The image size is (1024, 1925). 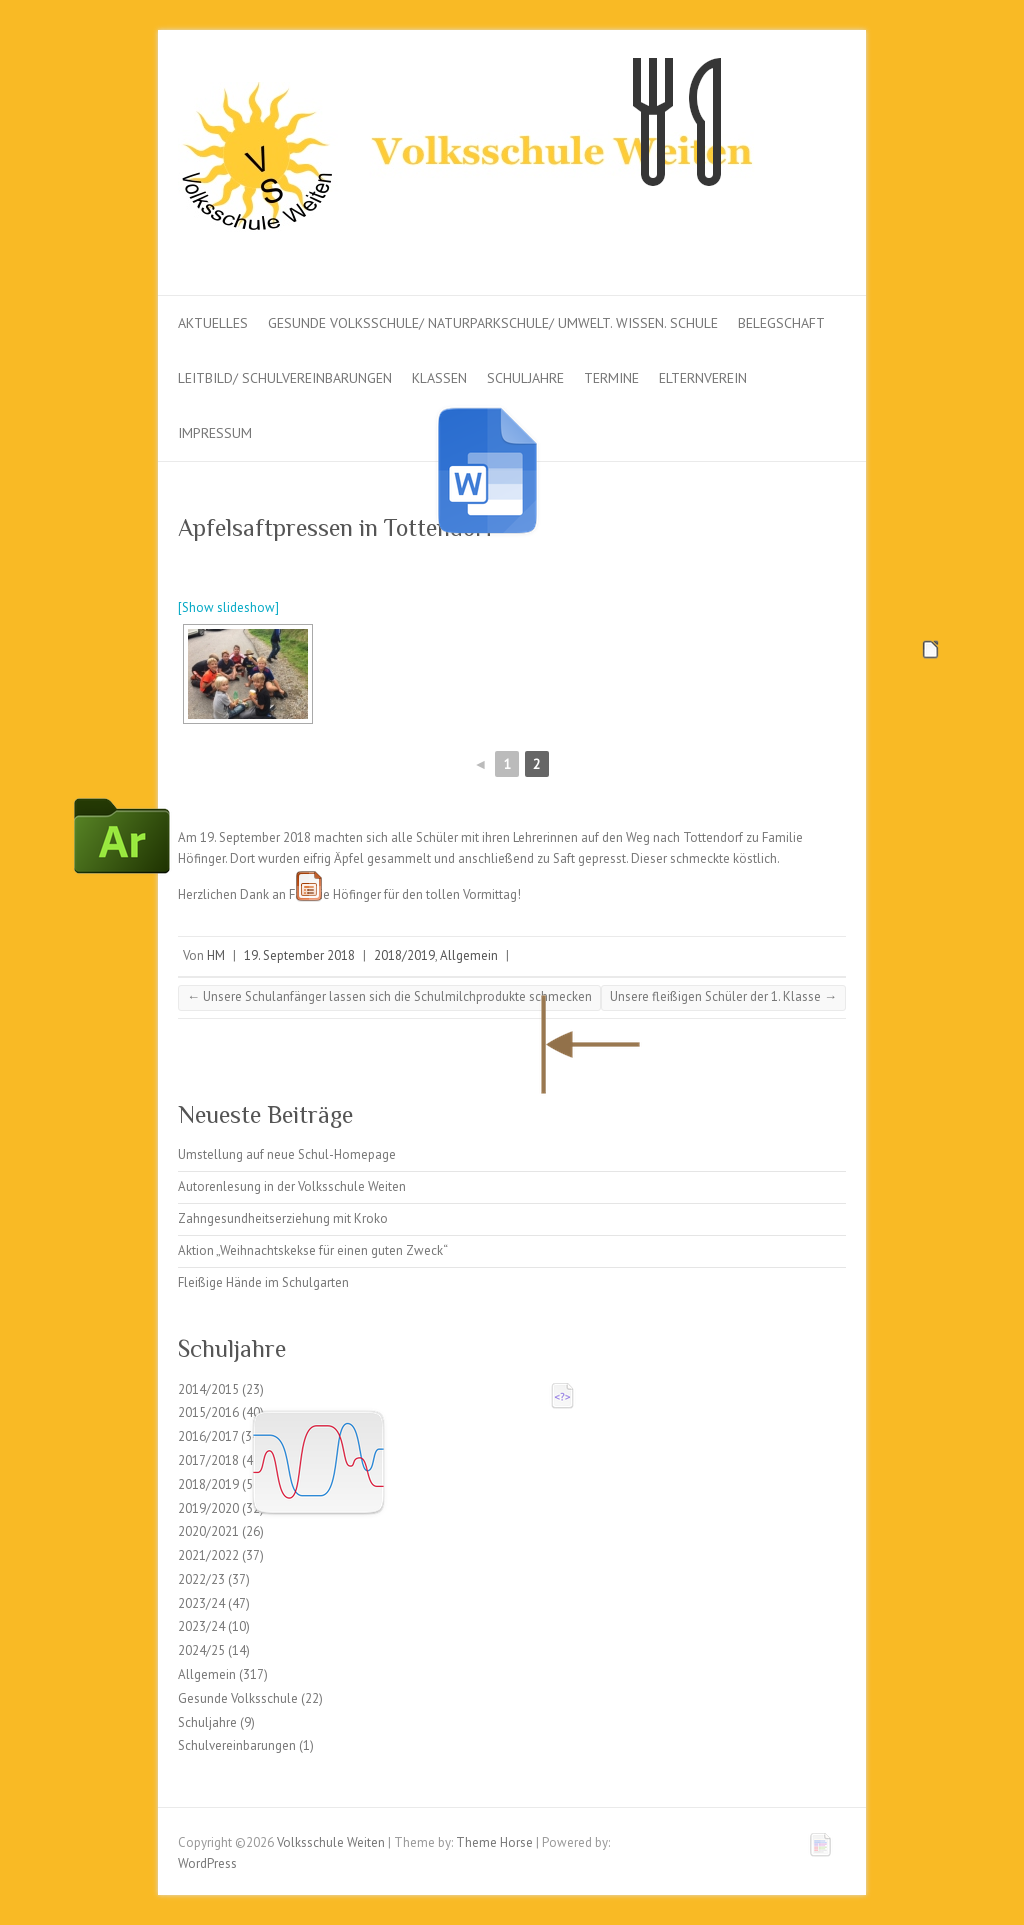 I want to click on access food and drink emoji category, so click(x=681, y=122).